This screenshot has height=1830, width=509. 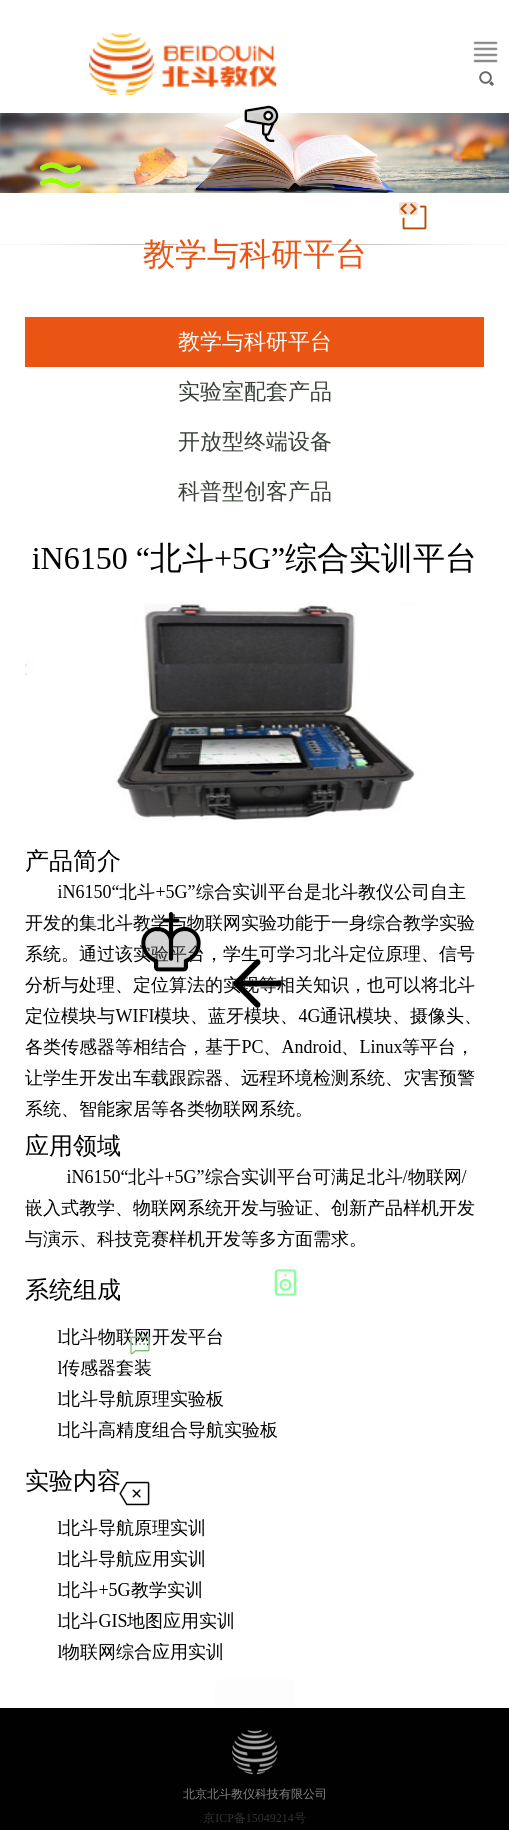 What do you see at coordinates (262, 122) in the screenshot?
I see `access hair styling or grooming tools` at bounding box center [262, 122].